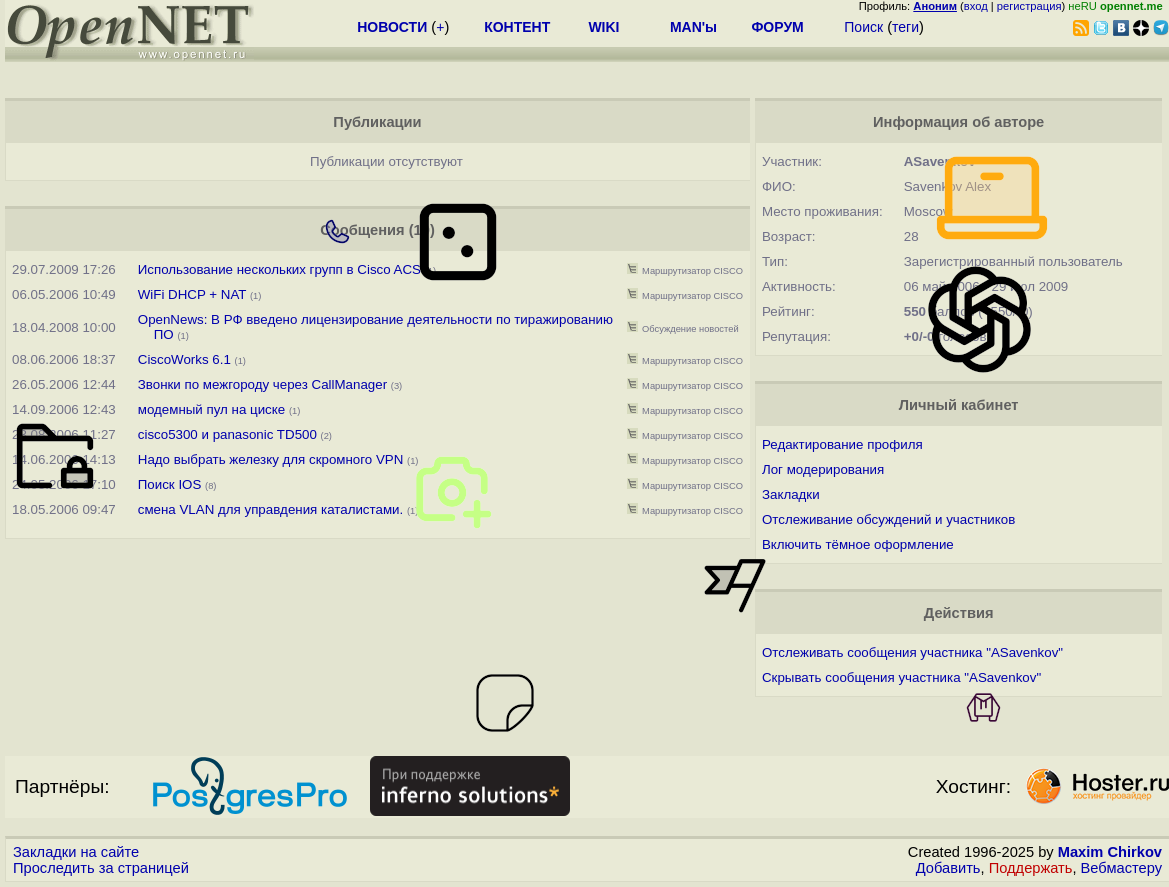 Image resolution: width=1169 pixels, height=887 pixels. I want to click on add a new photo, so click(452, 489).